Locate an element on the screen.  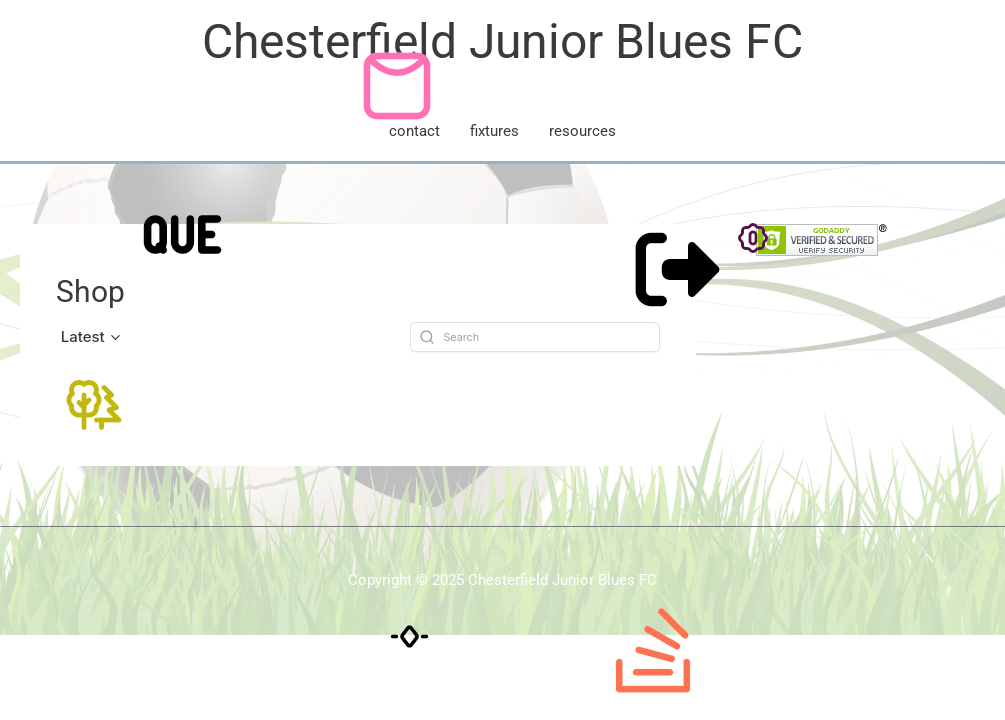
visit stack overflow for programming help is located at coordinates (653, 652).